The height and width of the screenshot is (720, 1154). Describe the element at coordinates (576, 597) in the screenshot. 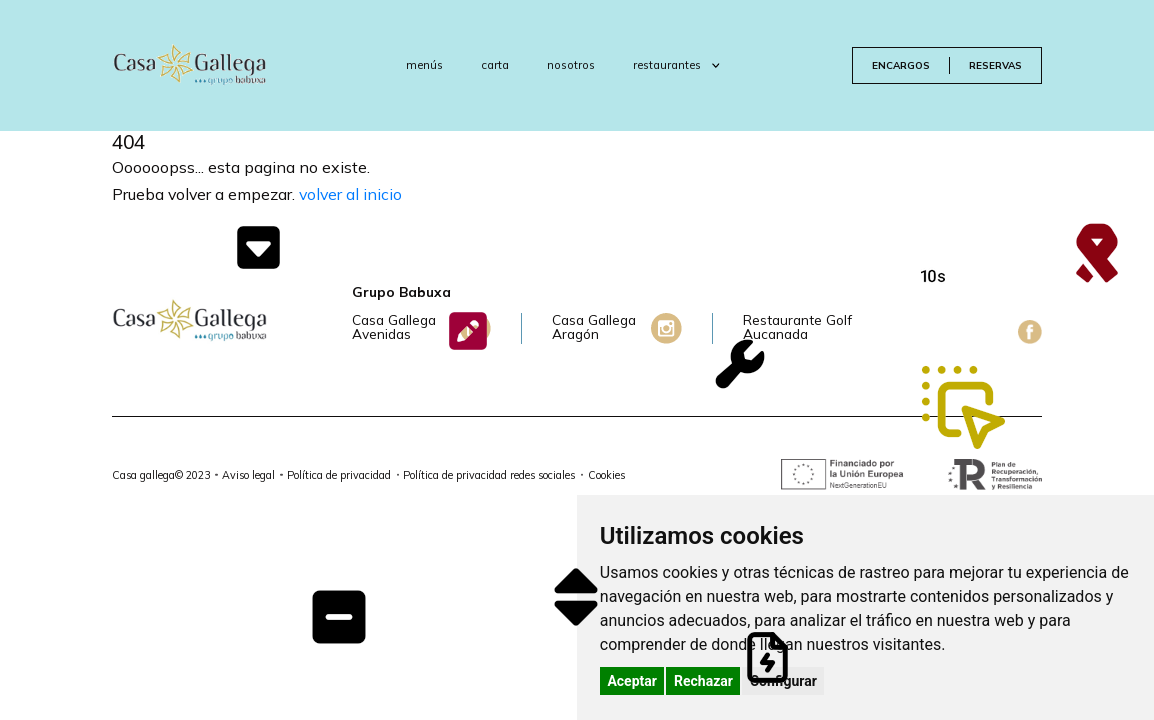

I see `sort items in a list` at that location.